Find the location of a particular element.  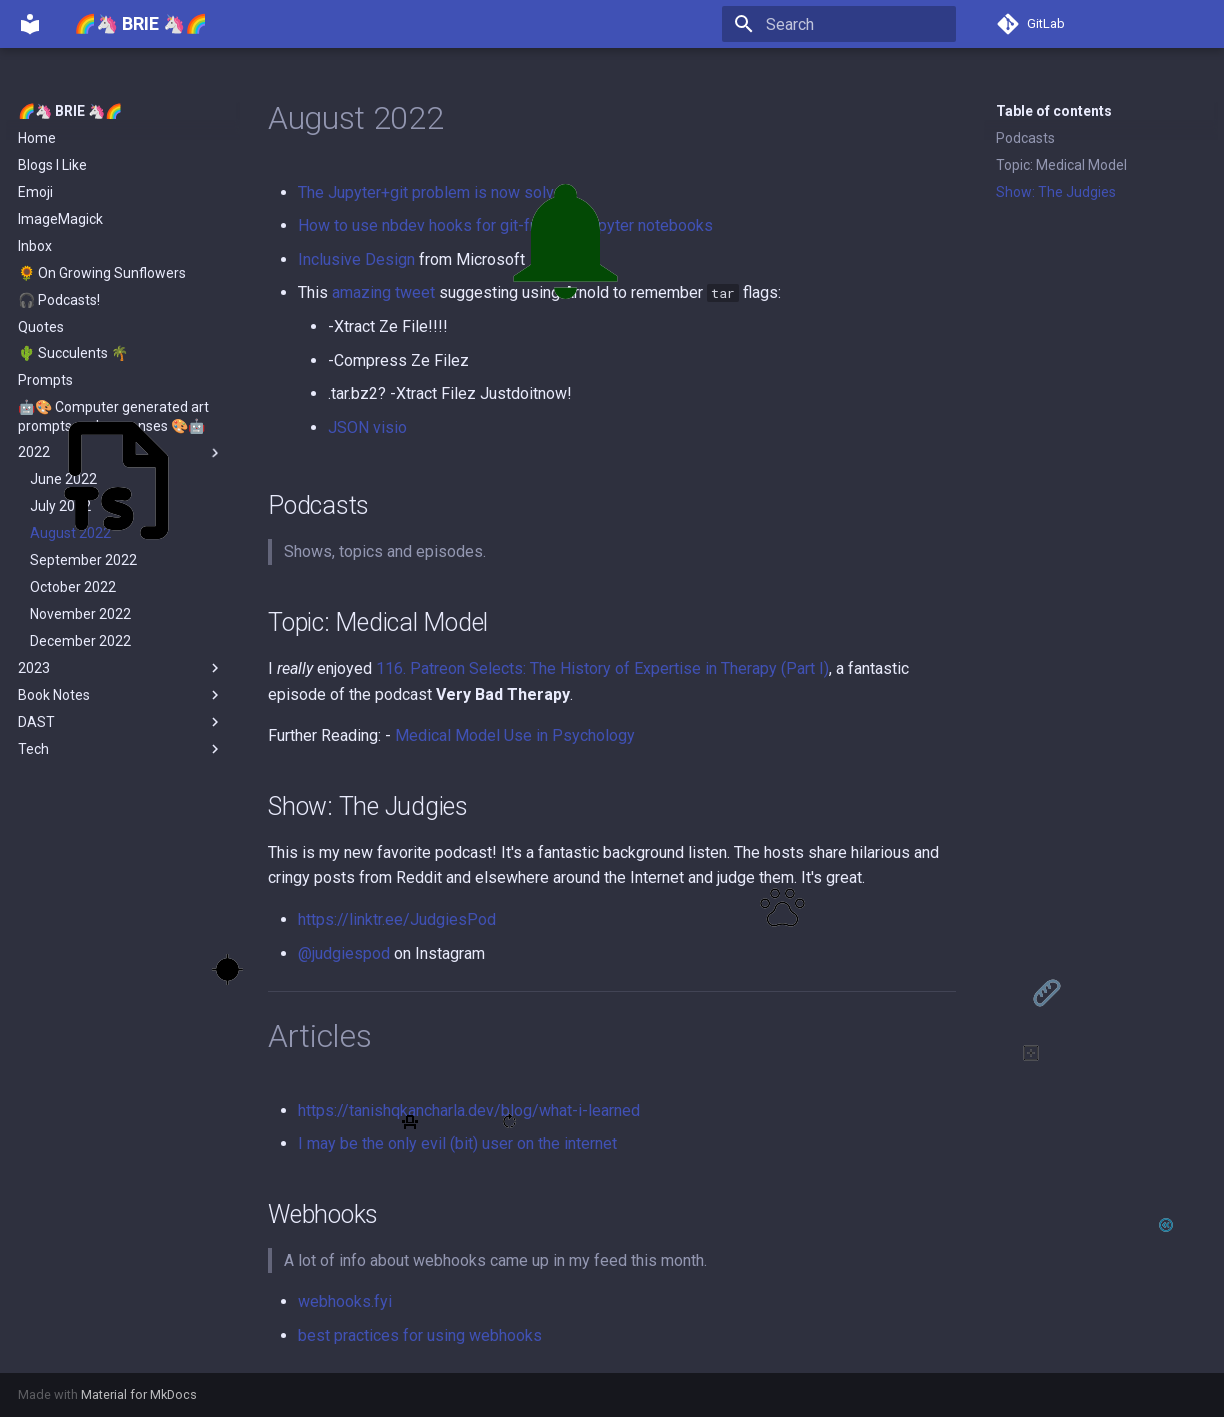

rotate image clockwise is located at coordinates (509, 1121).